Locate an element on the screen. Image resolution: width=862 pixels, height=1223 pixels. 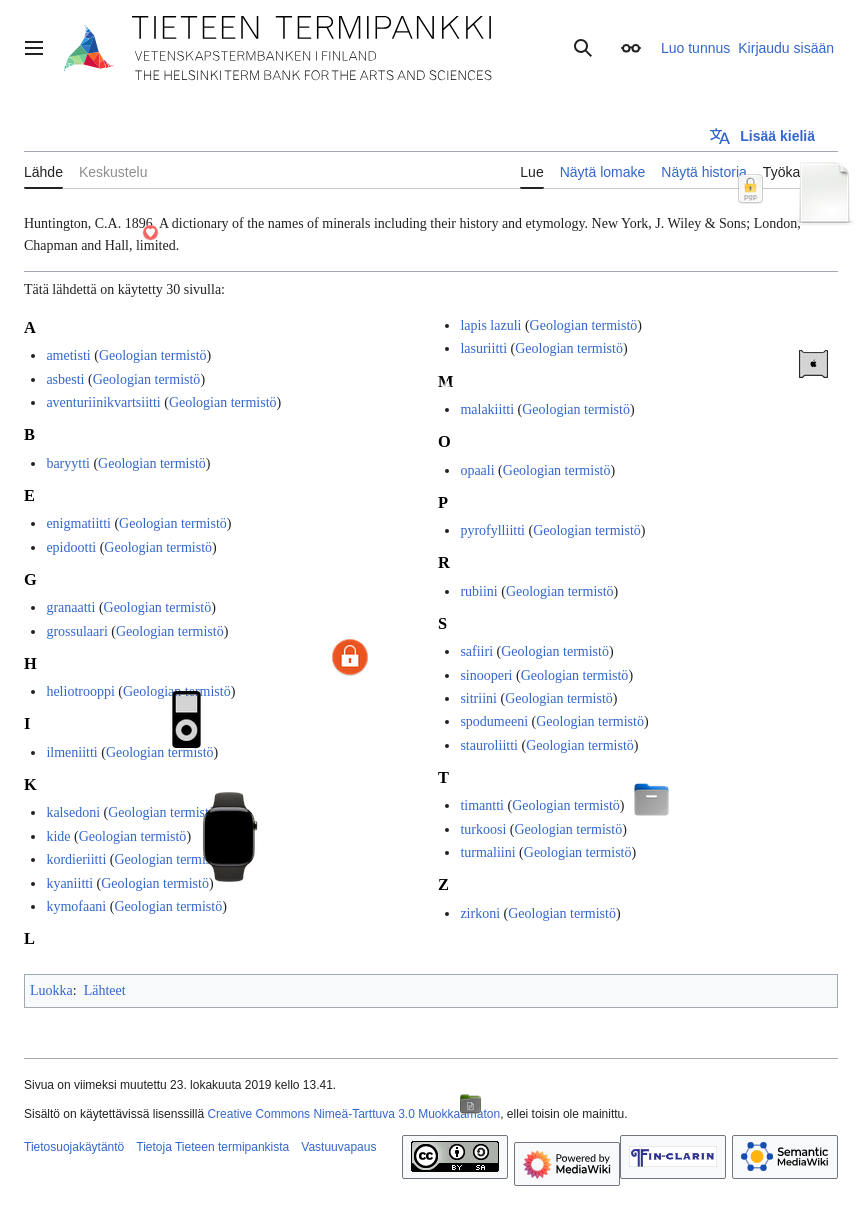
iPod nano device in sidebar is located at coordinates (186, 719).